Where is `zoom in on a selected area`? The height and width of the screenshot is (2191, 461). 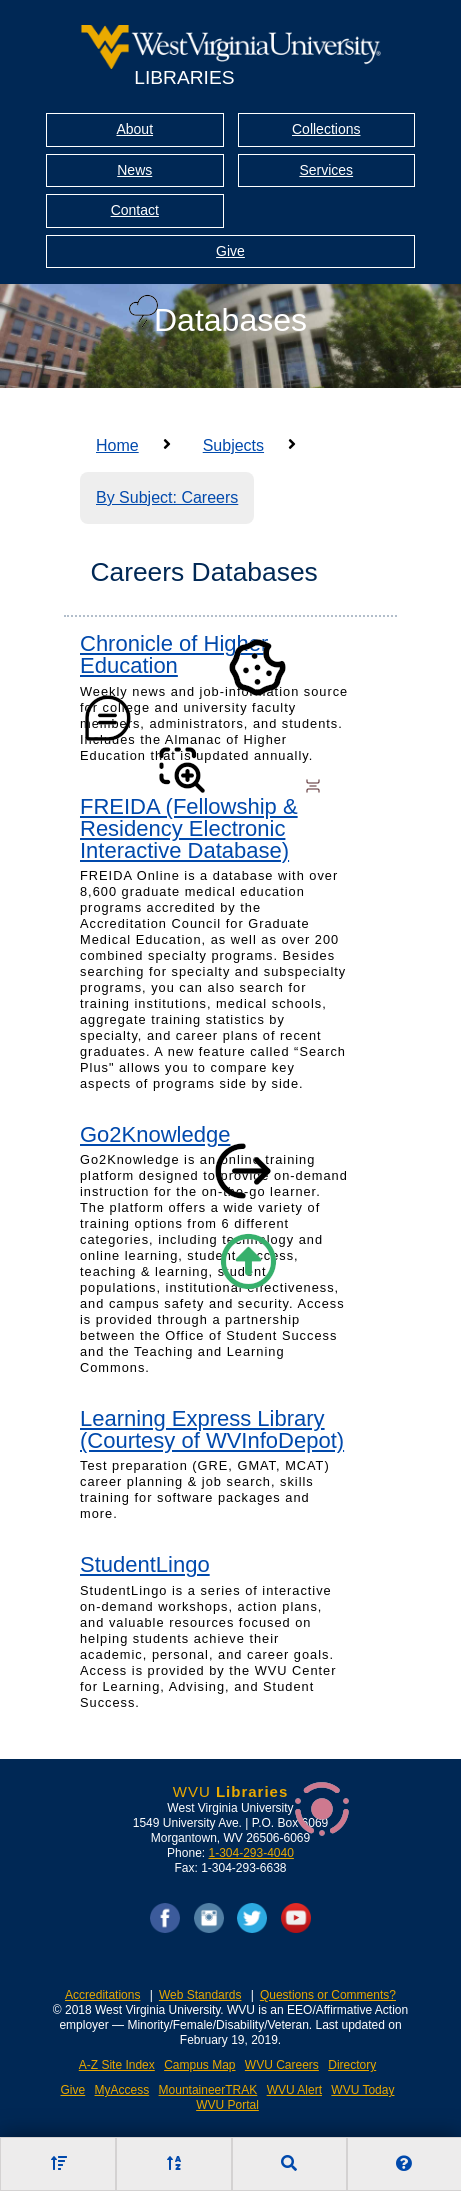 zoom in on a selected area is located at coordinates (181, 769).